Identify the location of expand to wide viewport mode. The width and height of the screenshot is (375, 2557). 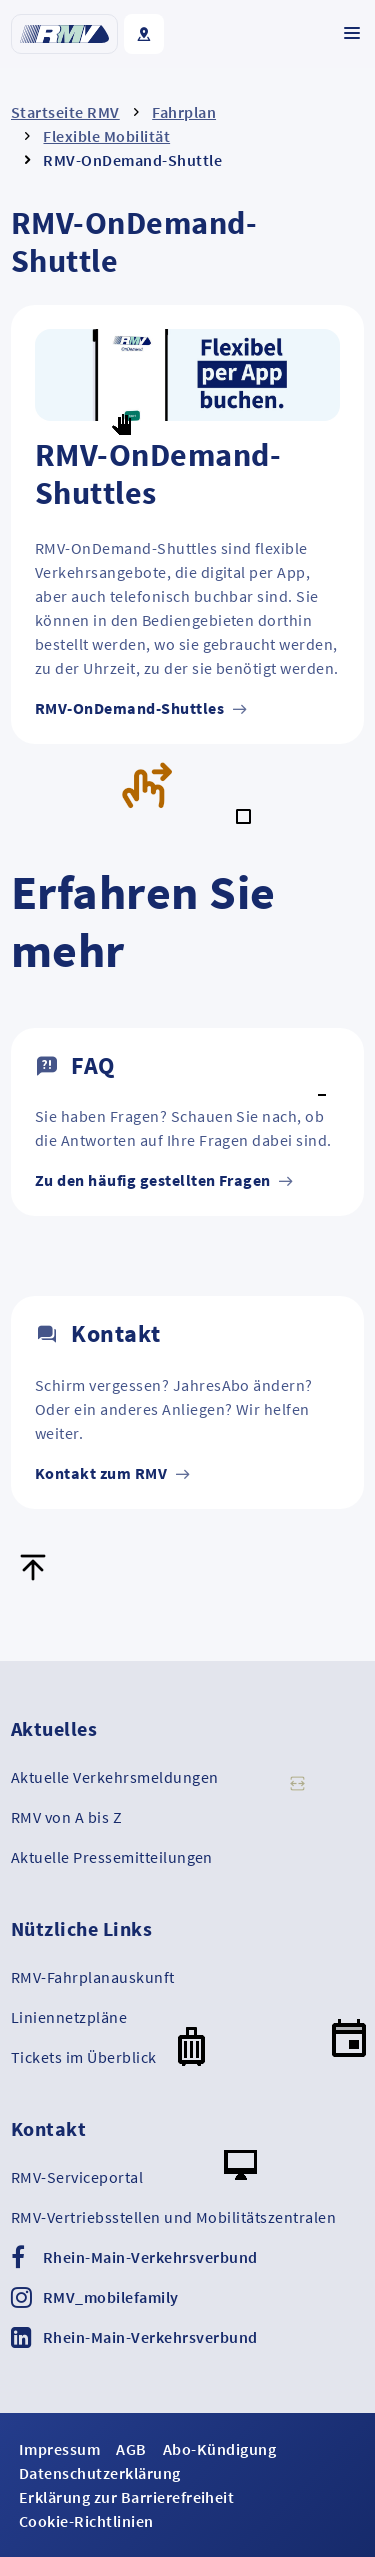
(297, 1783).